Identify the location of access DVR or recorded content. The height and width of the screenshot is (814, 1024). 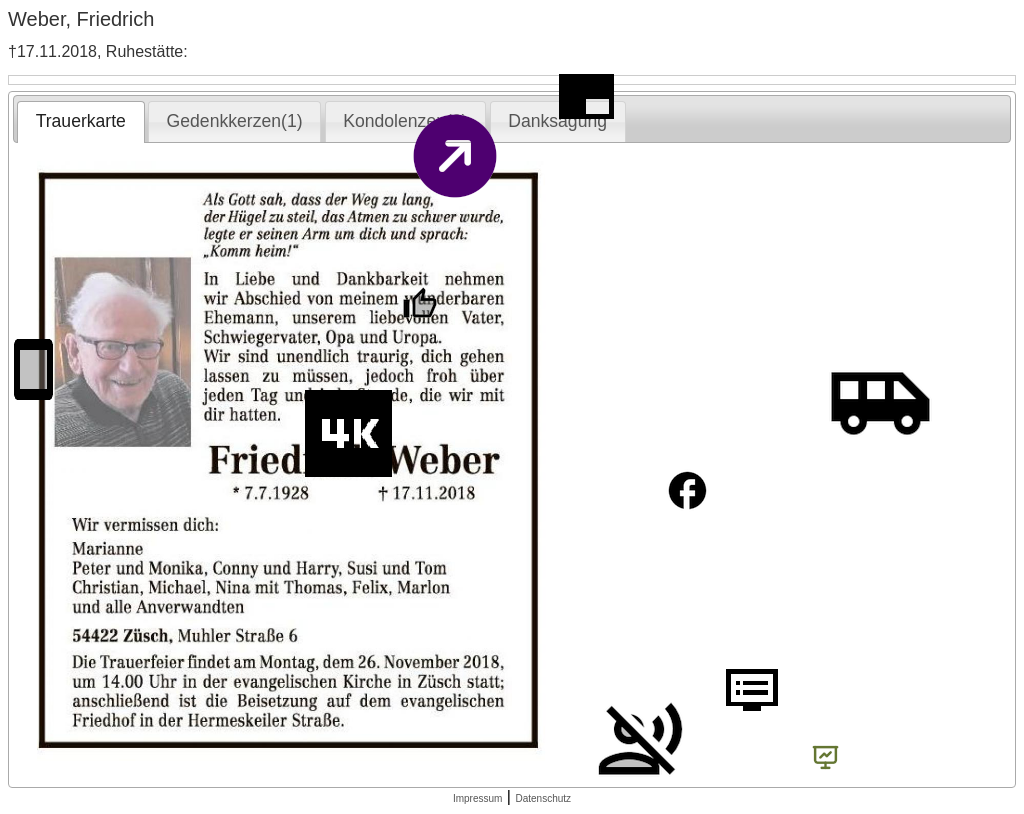
(752, 690).